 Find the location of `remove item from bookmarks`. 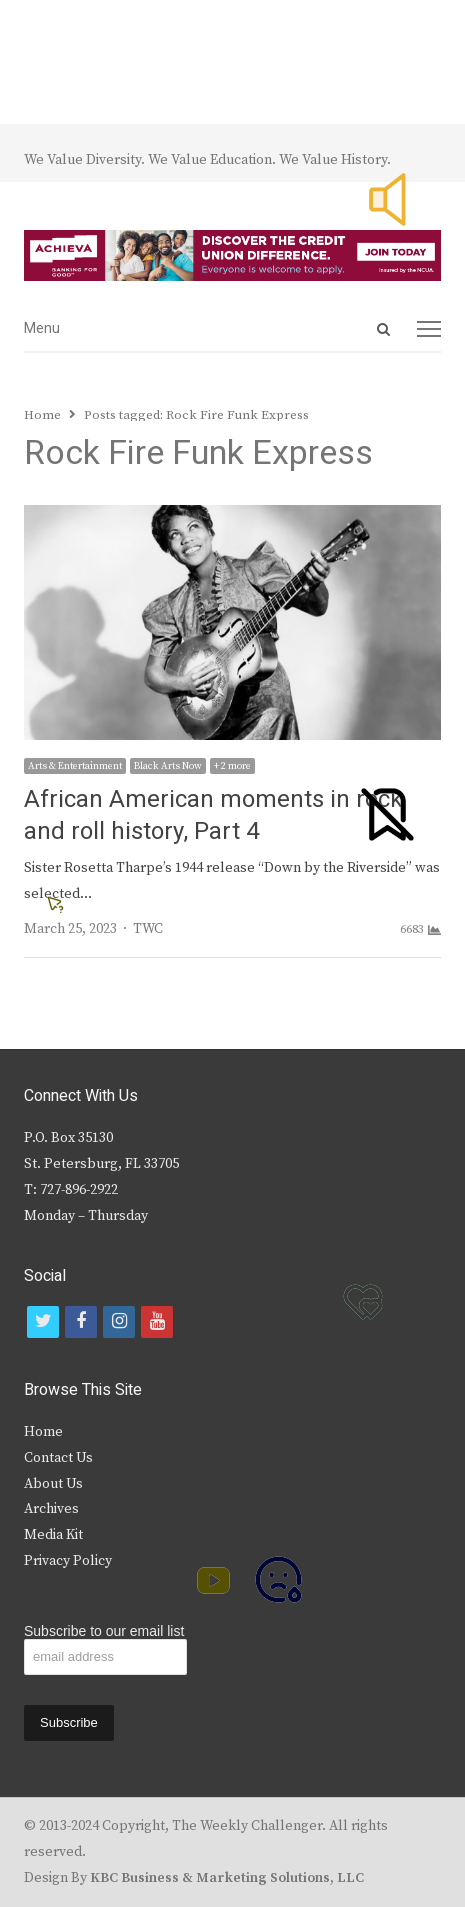

remove item from bookmarks is located at coordinates (387, 814).